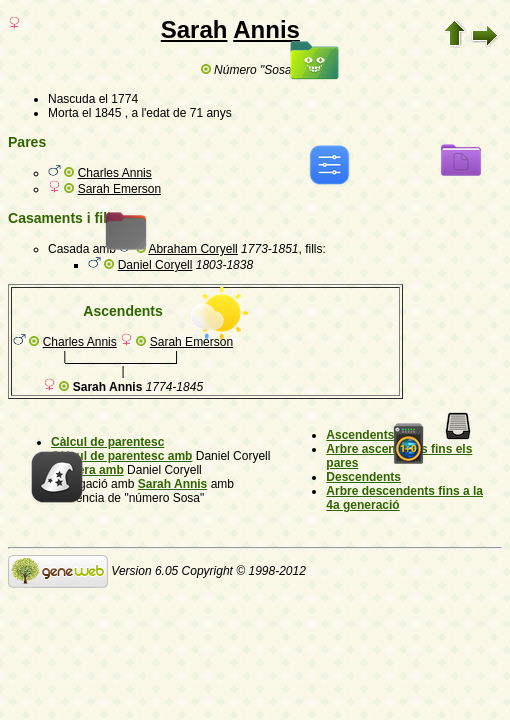 This screenshot has width=510, height=720. I want to click on access RAID 10 storage configuration settings, so click(408, 443).